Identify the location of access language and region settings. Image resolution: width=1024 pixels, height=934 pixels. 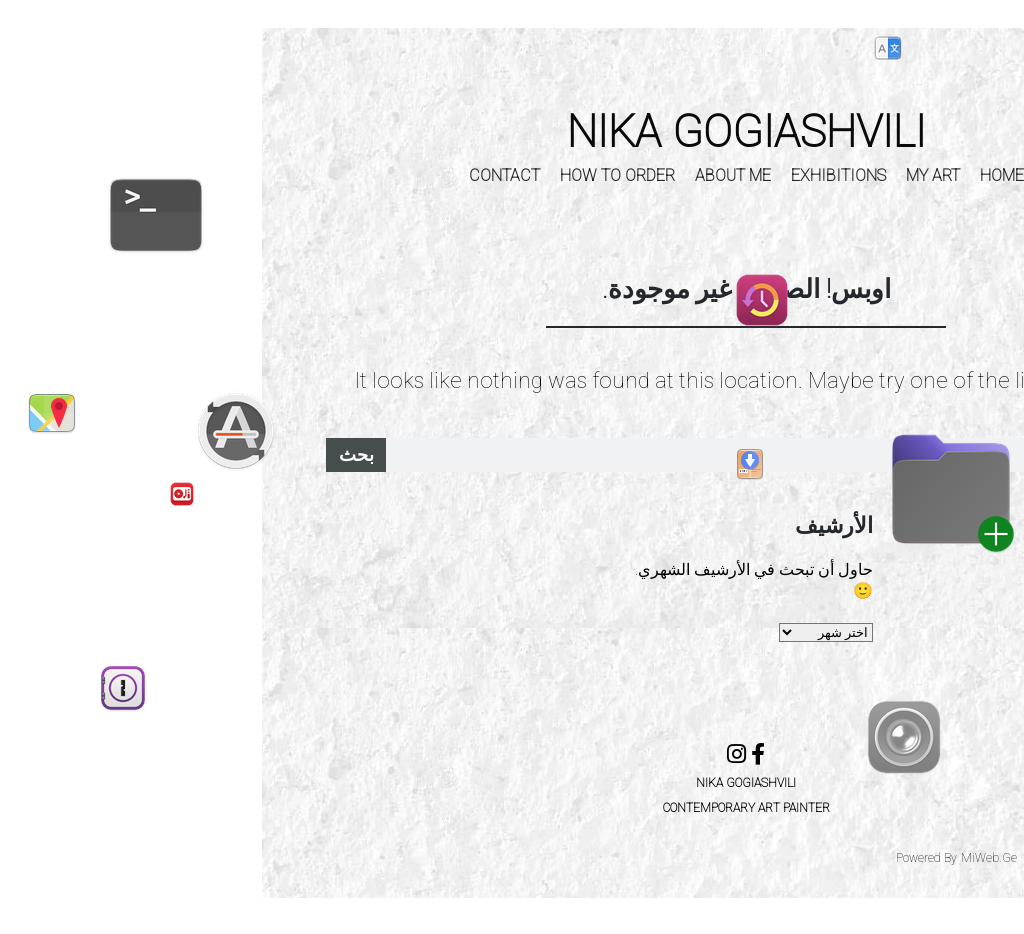
(888, 48).